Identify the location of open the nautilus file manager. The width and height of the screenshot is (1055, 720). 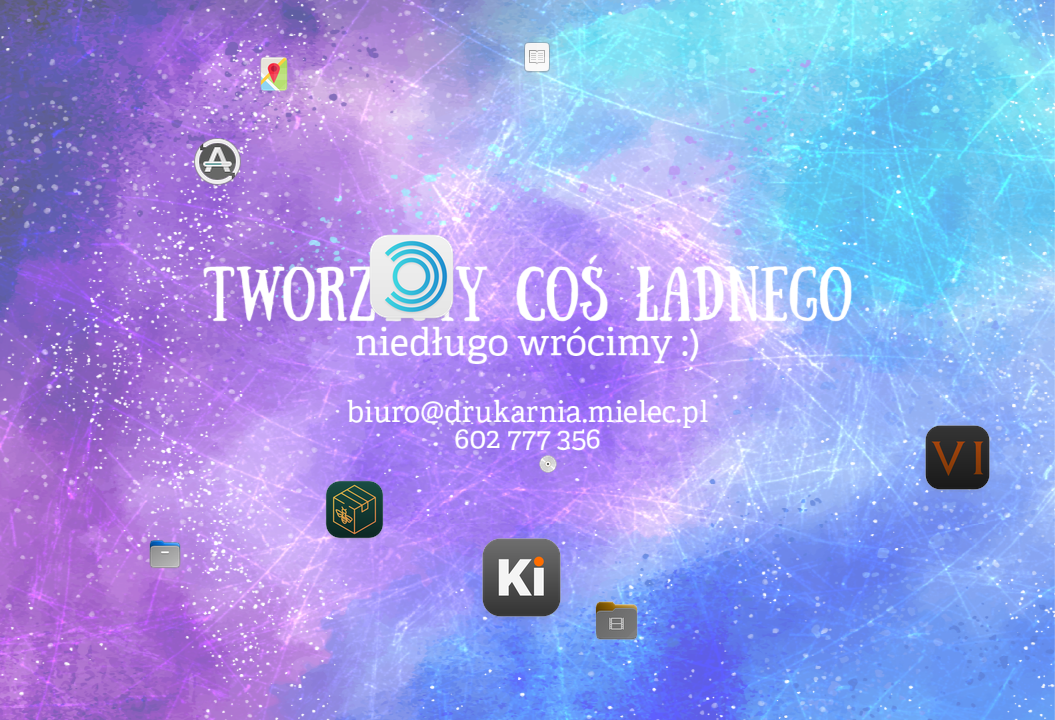
(165, 554).